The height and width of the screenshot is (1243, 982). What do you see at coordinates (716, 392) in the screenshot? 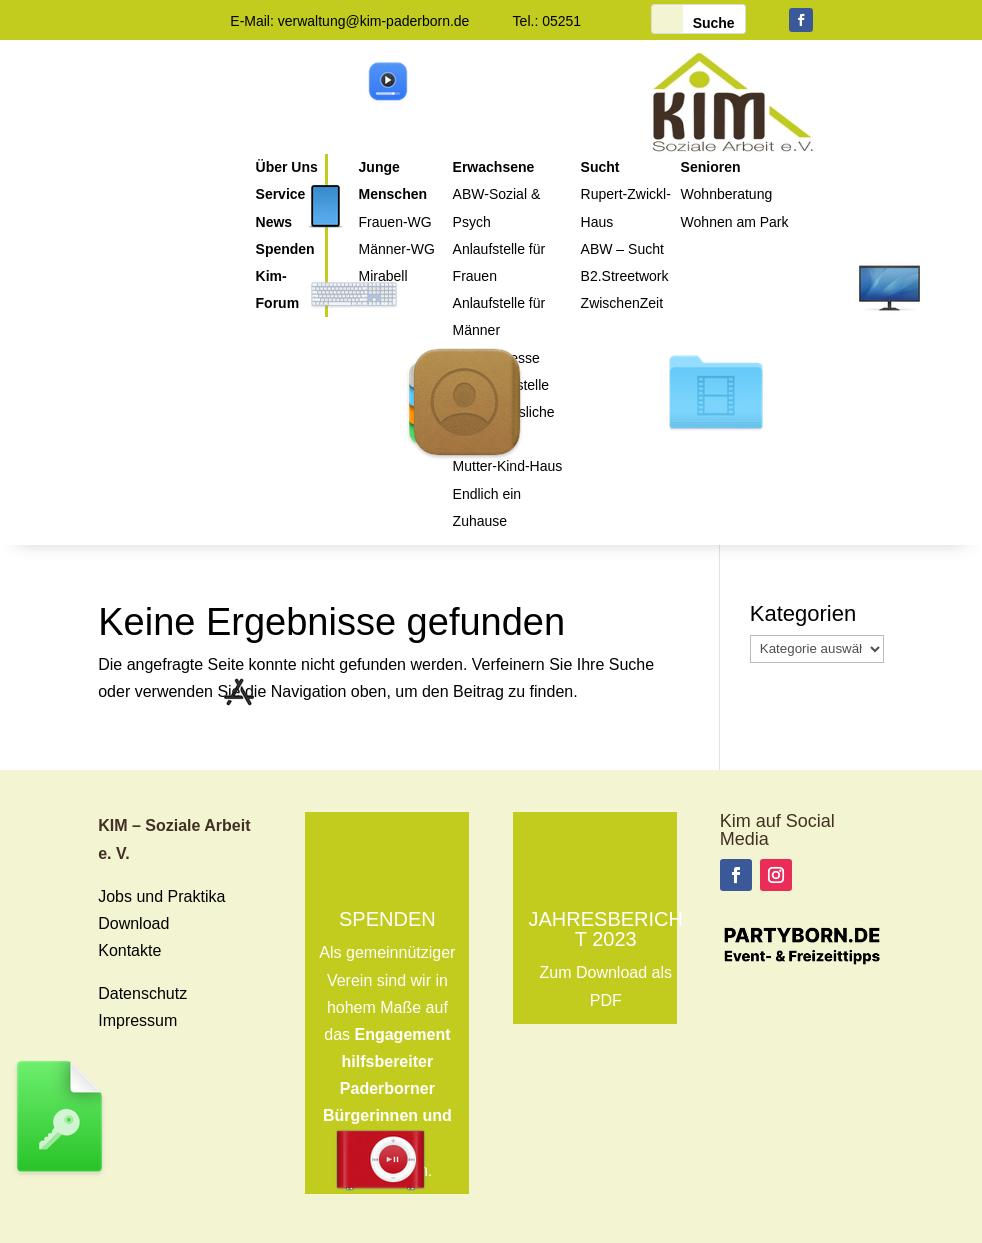
I see `open your movies folder` at bounding box center [716, 392].